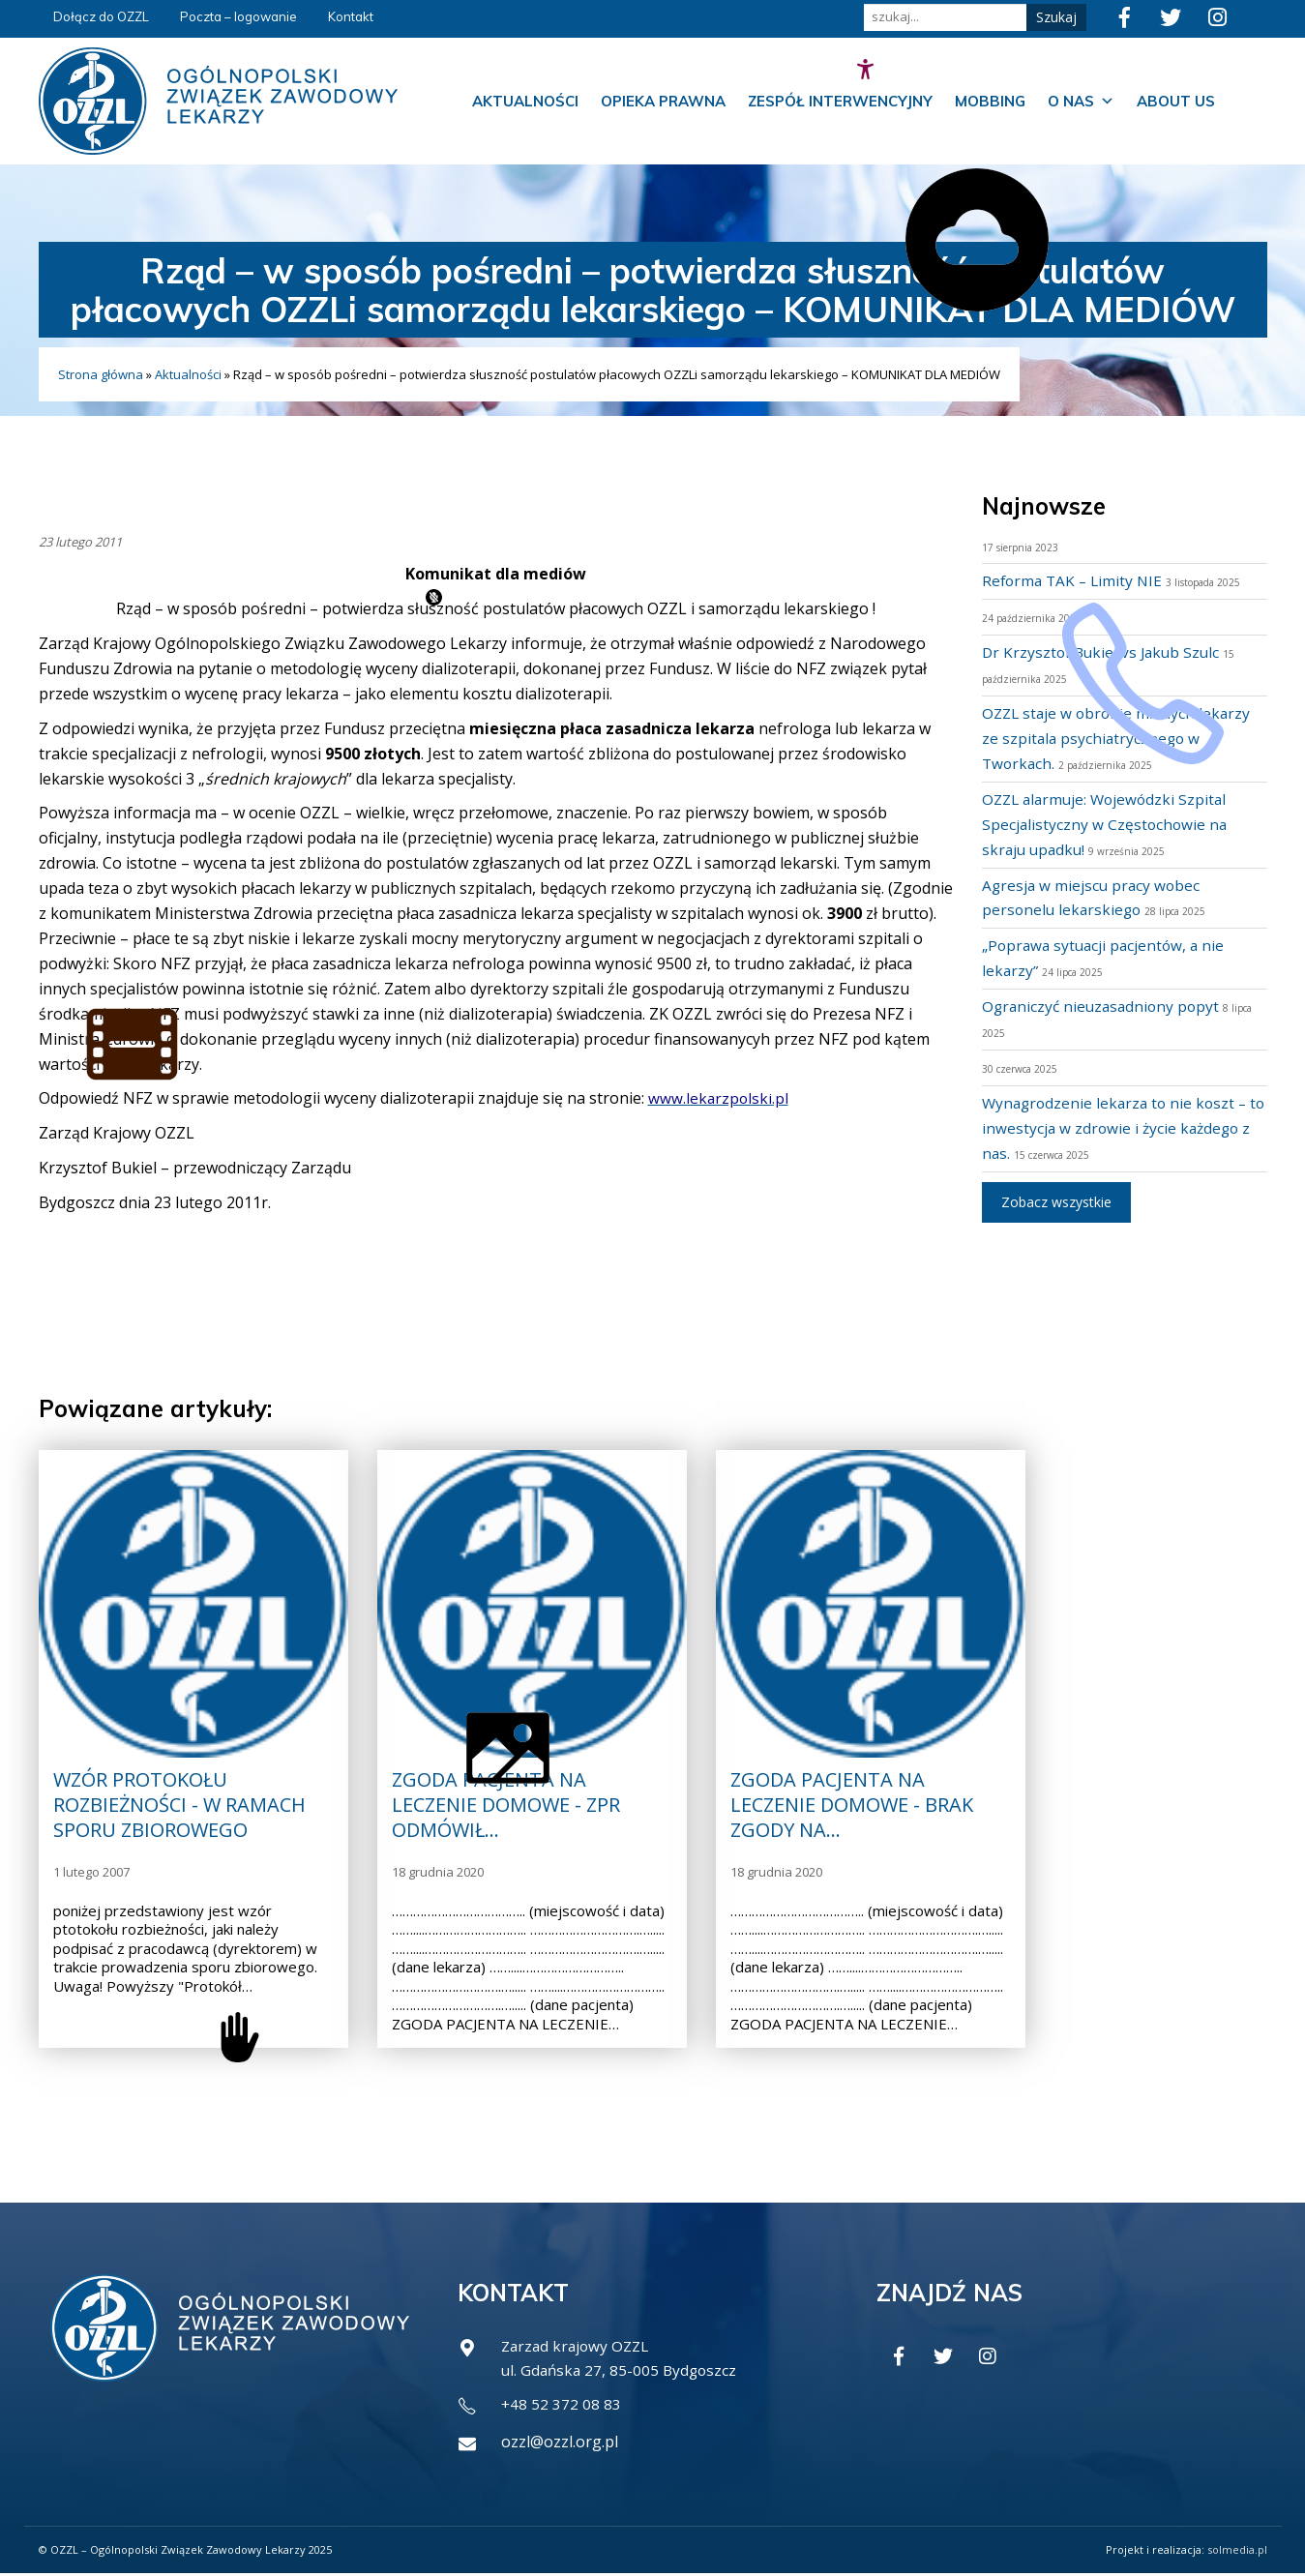  What do you see at coordinates (1142, 683) in the screenshot?
I see `make a phone call` at bounding box center [1142, 683].